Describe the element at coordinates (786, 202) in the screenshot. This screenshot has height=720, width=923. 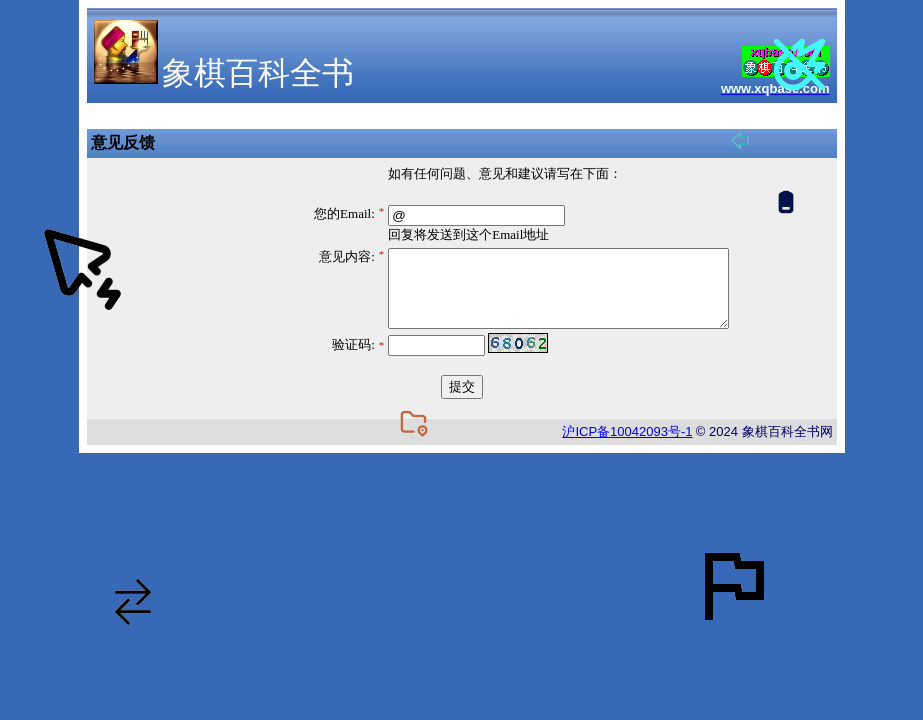
I see `indicates low battery level` at that location.